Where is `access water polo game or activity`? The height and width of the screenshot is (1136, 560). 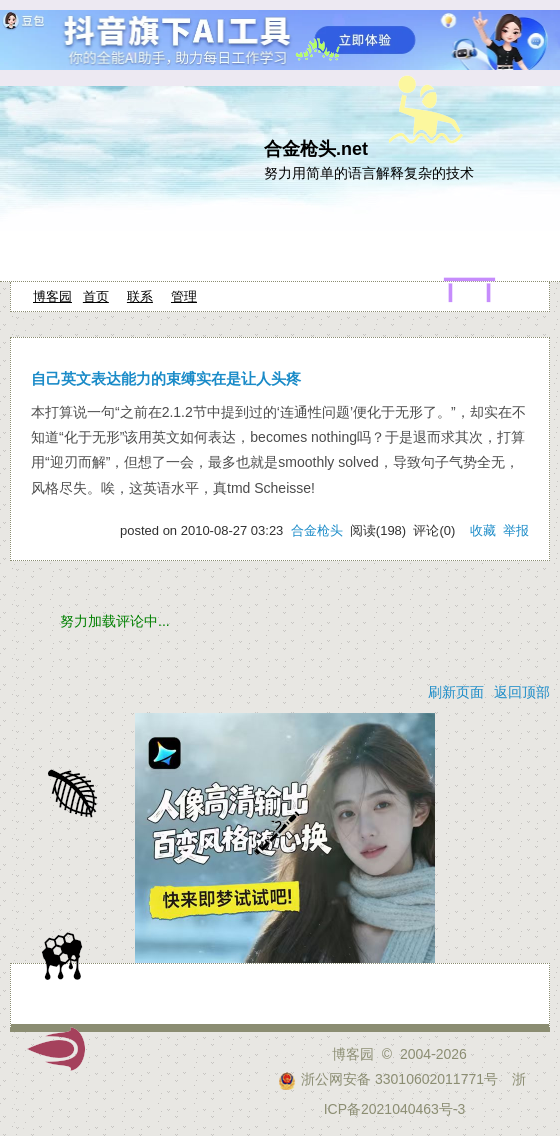 access water polo game or activity is located at coordinates (426, 109).